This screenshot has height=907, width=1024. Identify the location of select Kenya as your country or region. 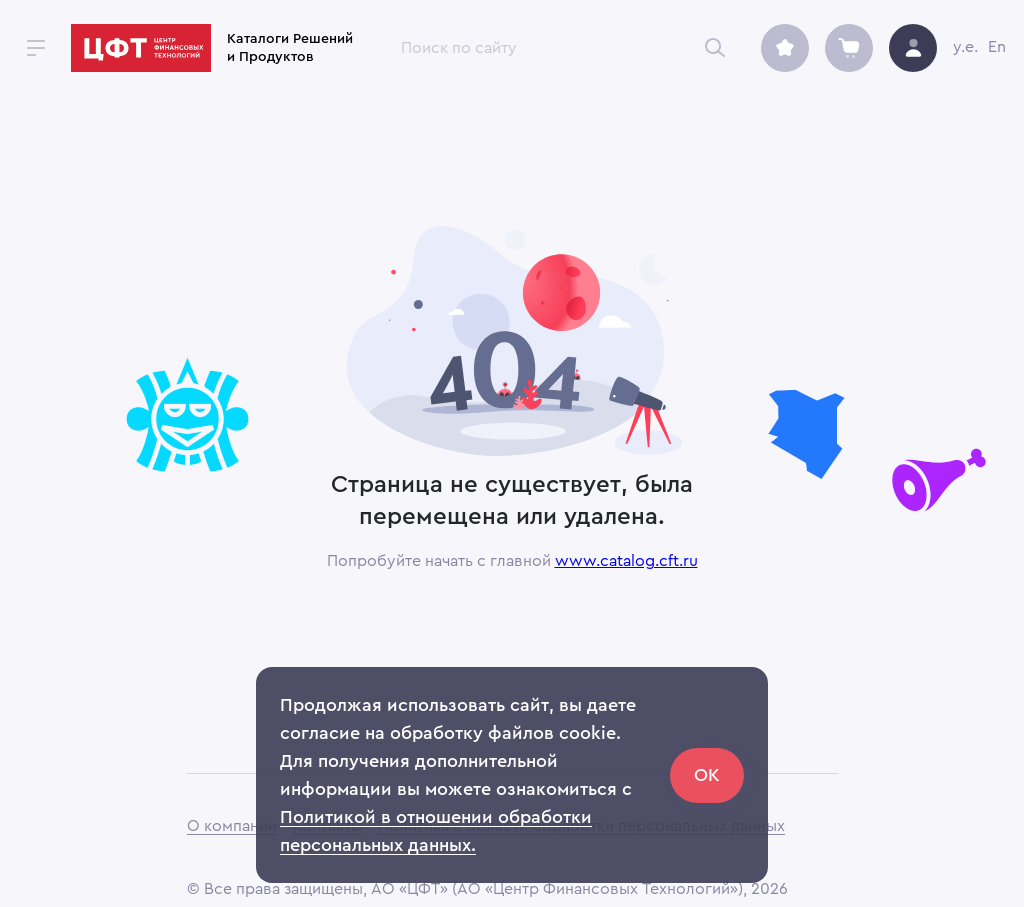
(806, 434).